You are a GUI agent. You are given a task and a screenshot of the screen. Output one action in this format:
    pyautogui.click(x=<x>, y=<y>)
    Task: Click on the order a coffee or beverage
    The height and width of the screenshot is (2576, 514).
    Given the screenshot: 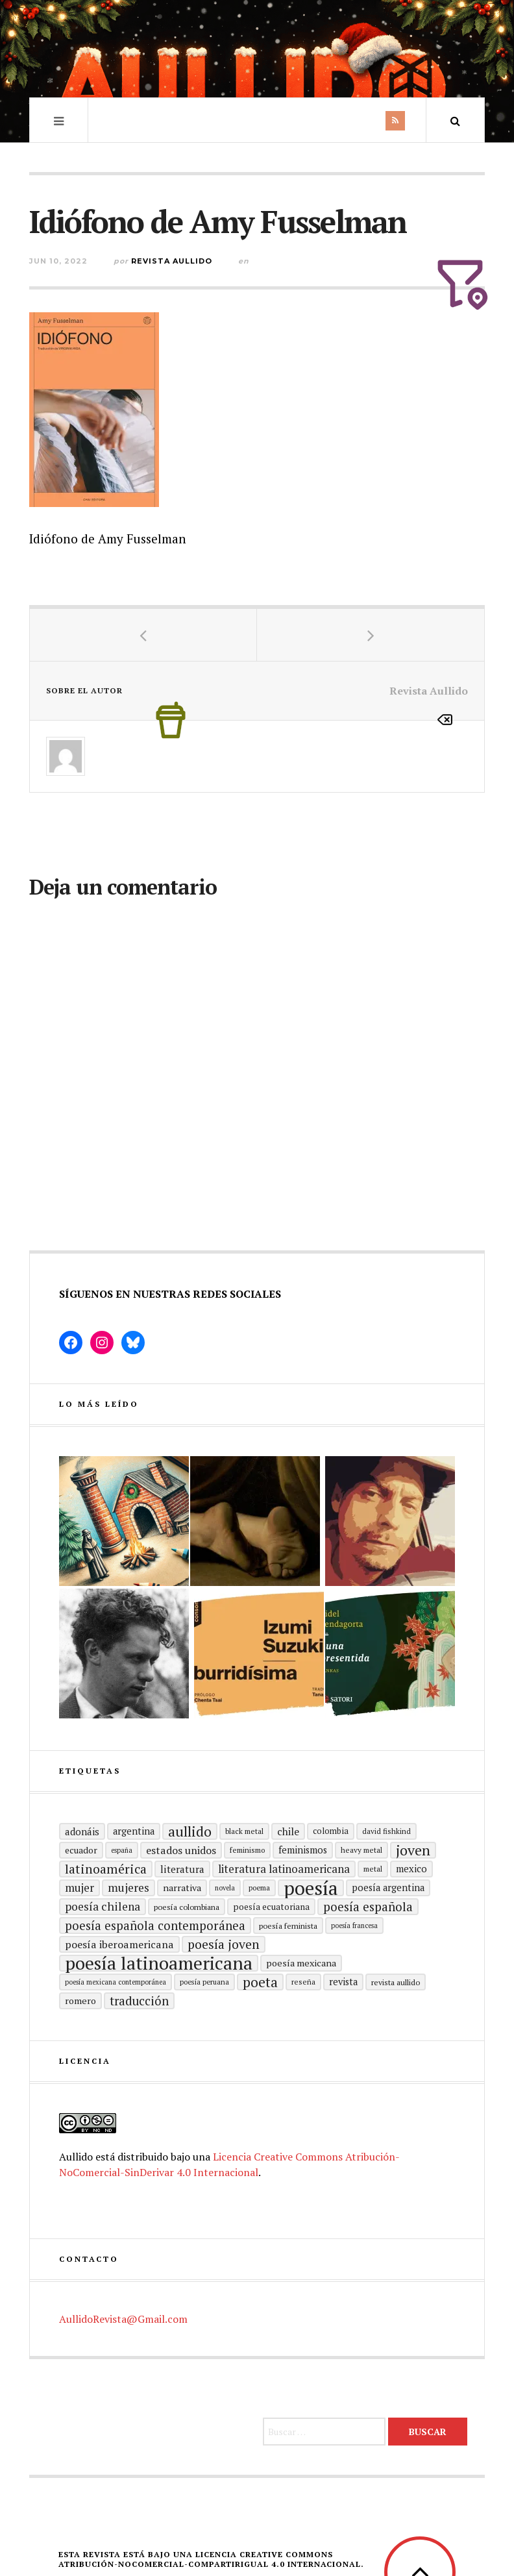 What is the action you would take?
    pyautogui.click(x=171, y=720)
    